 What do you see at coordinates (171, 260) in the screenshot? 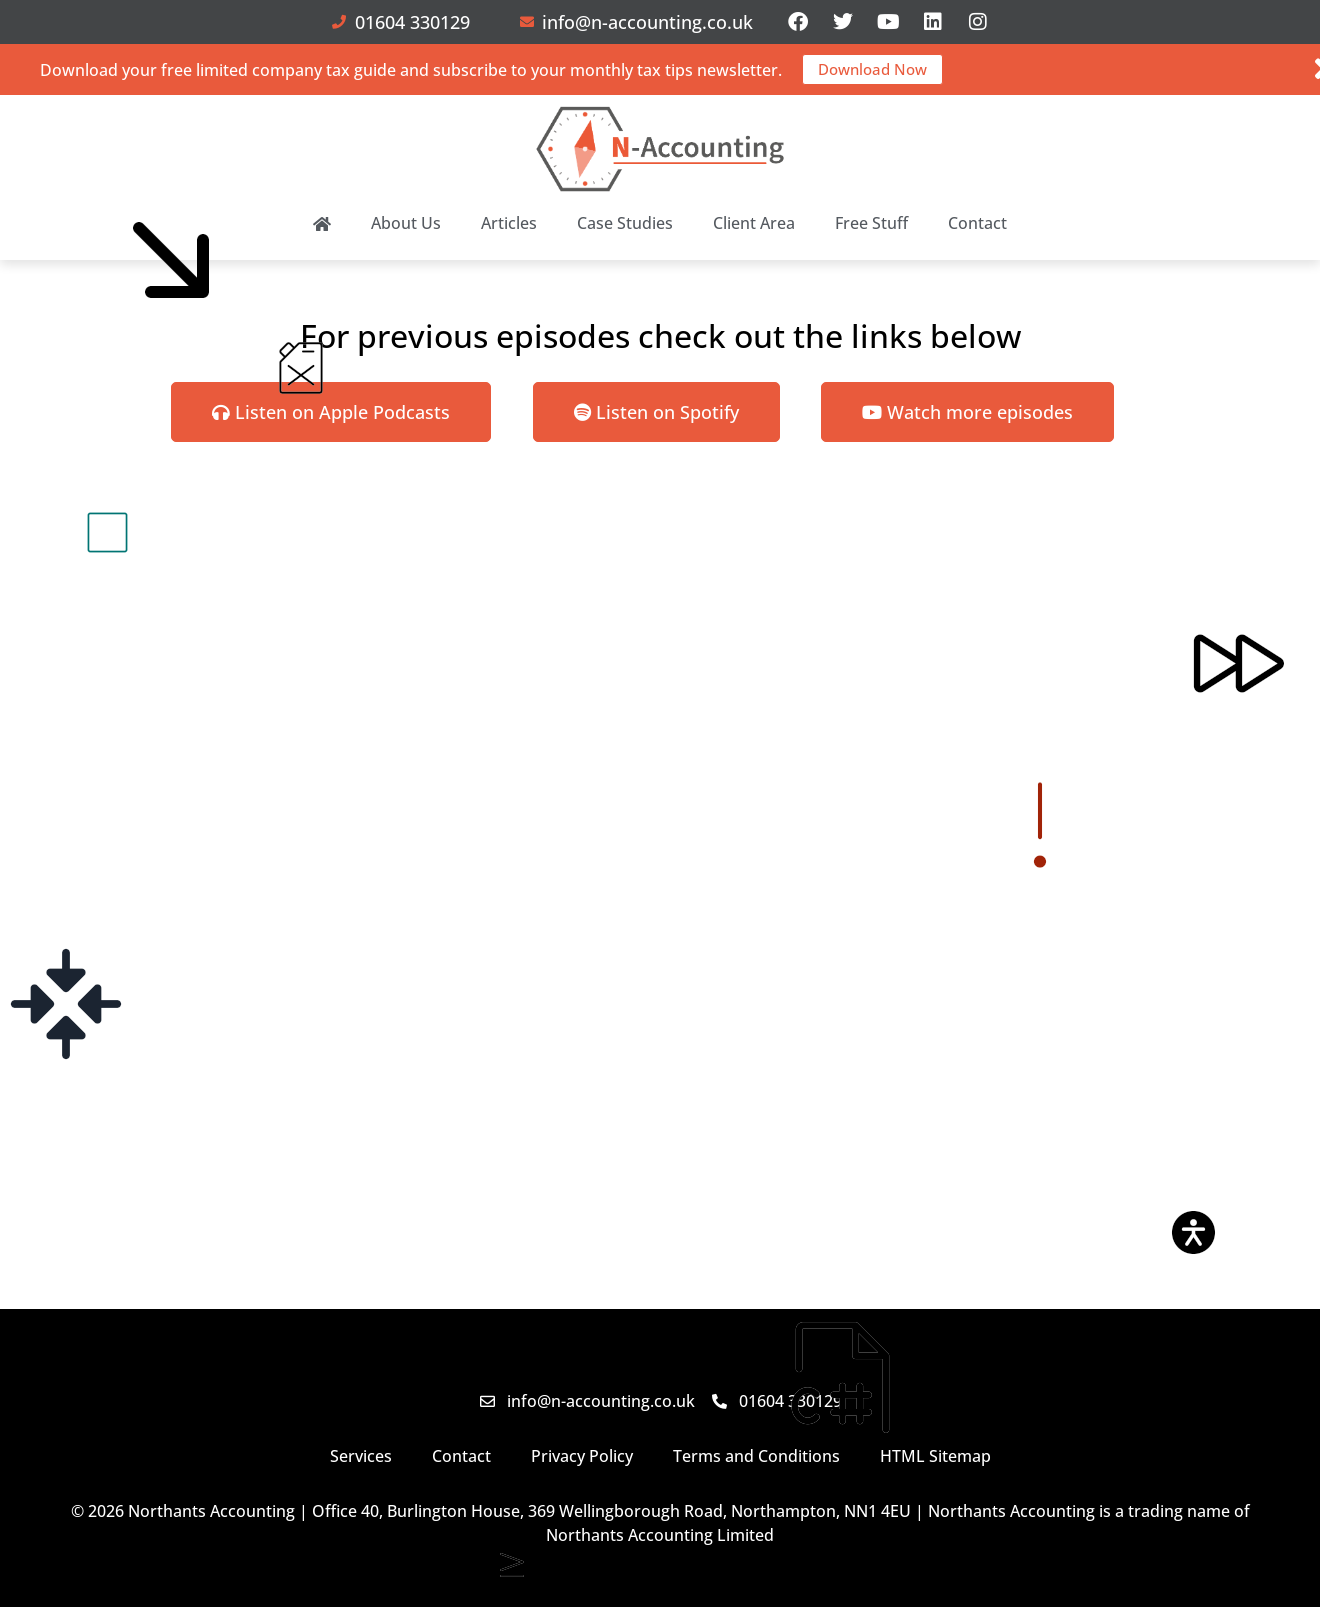
I see `navigate to the next item diagonally` at bounding box center [171, 260].